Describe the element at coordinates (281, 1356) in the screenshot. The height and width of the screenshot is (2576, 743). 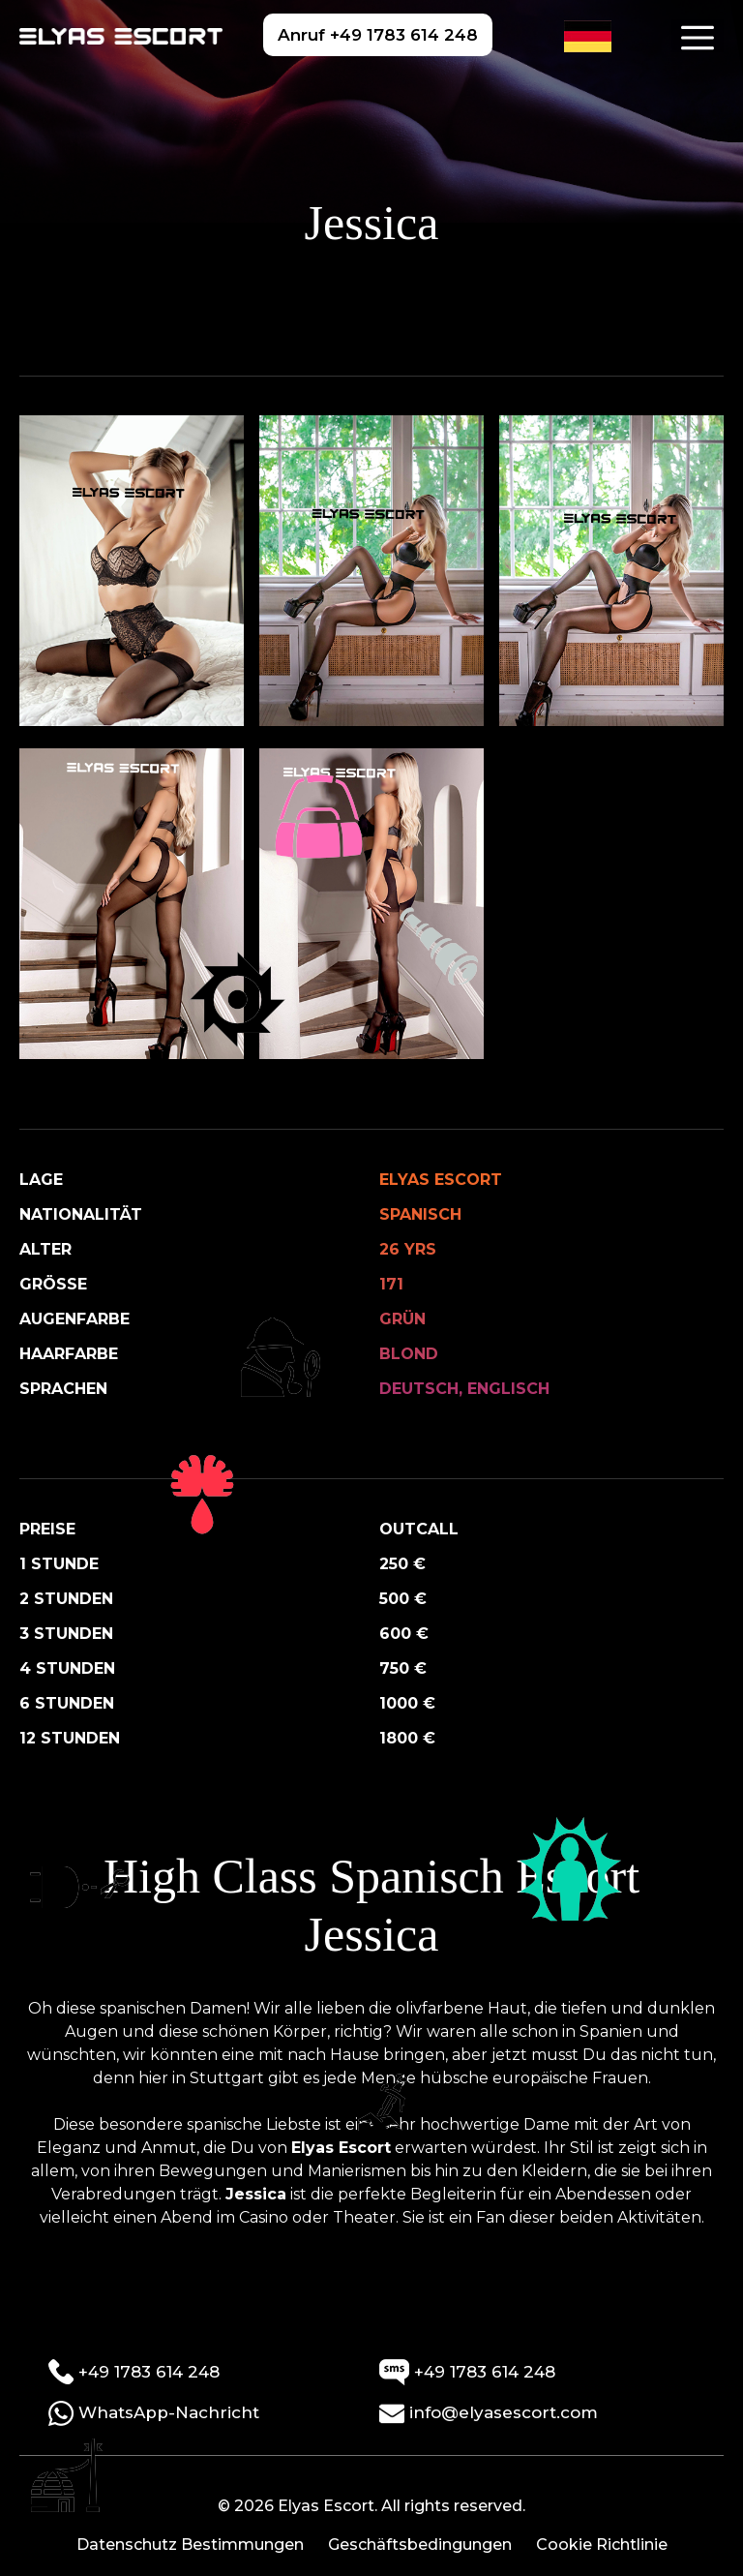
I see `search or investigate content` at that location.